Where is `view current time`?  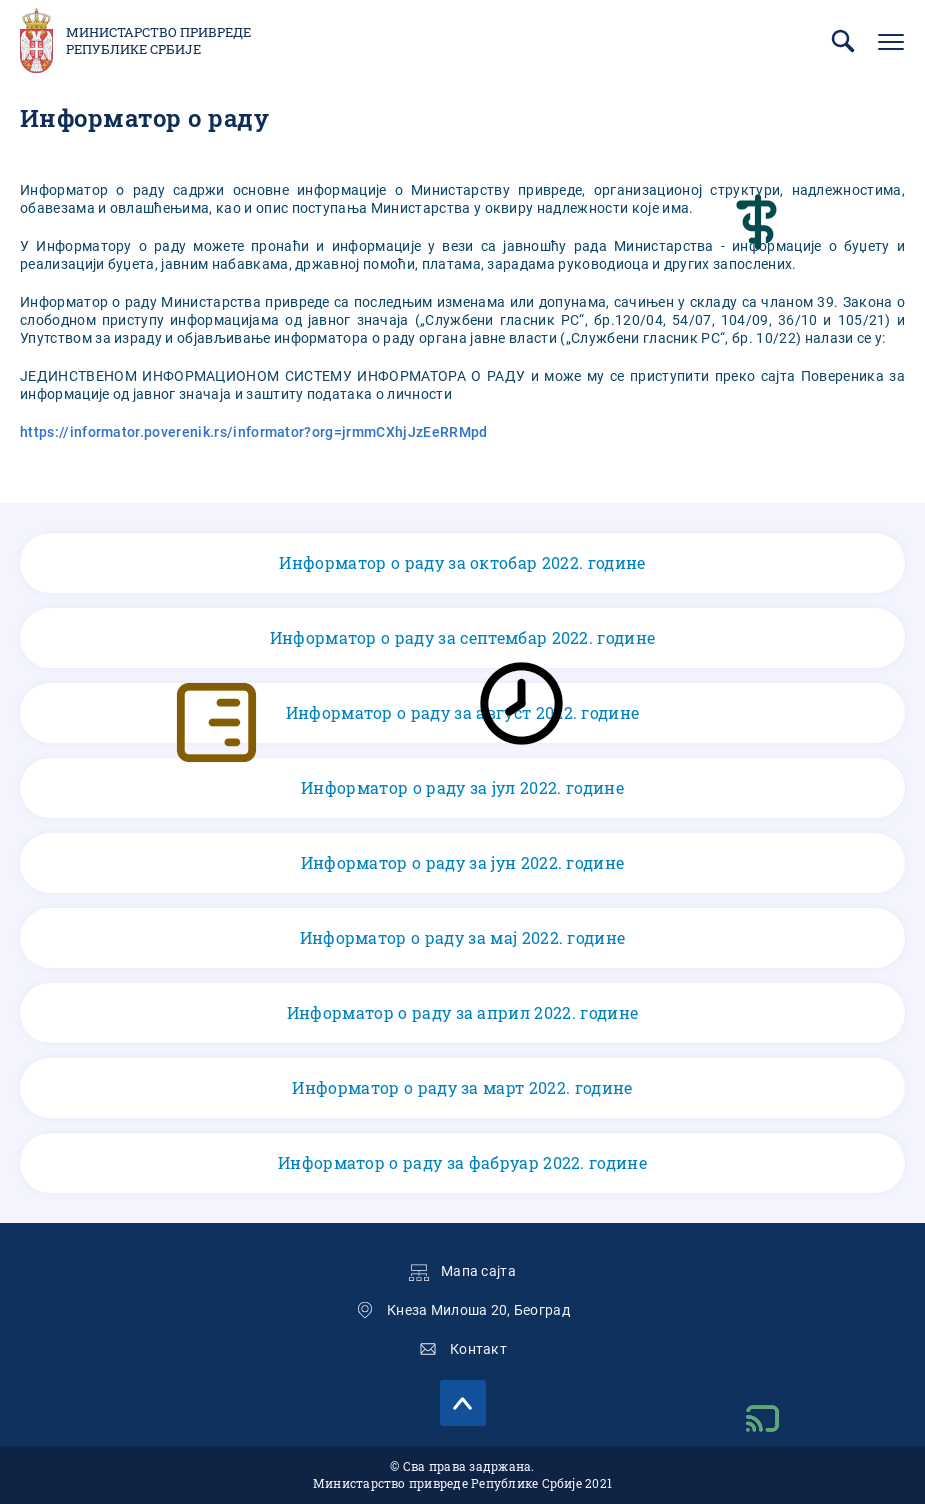
view current time is located at coordinates (521, 703).